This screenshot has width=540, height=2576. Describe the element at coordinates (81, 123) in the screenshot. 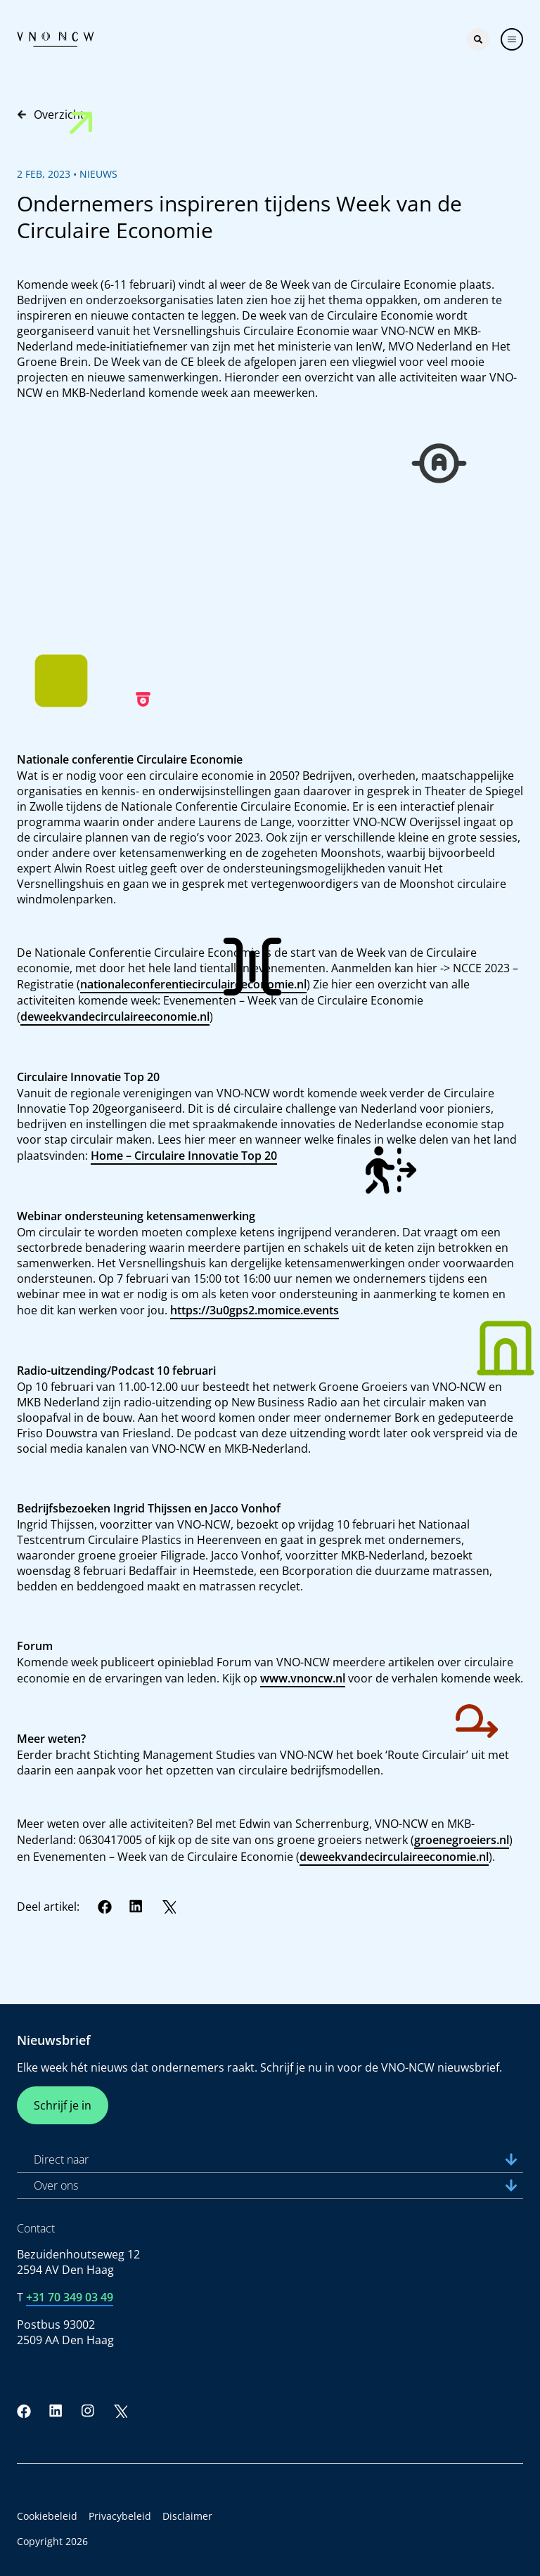

I see `open link in new tab or window` at that location.